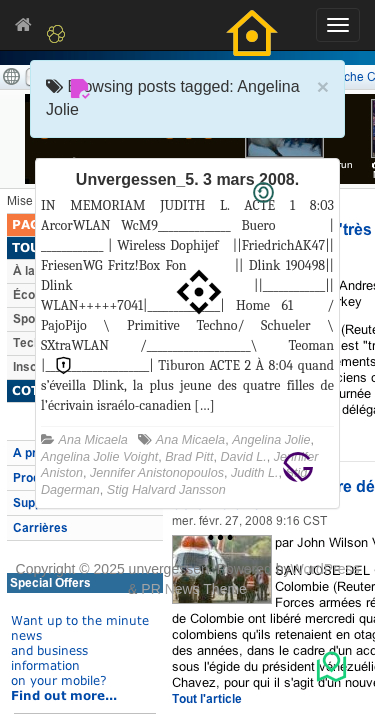  What do you see at coordinates (252, 35) in the screenshot?
I see `navigate to home screen` at bounding box center [252, 35].